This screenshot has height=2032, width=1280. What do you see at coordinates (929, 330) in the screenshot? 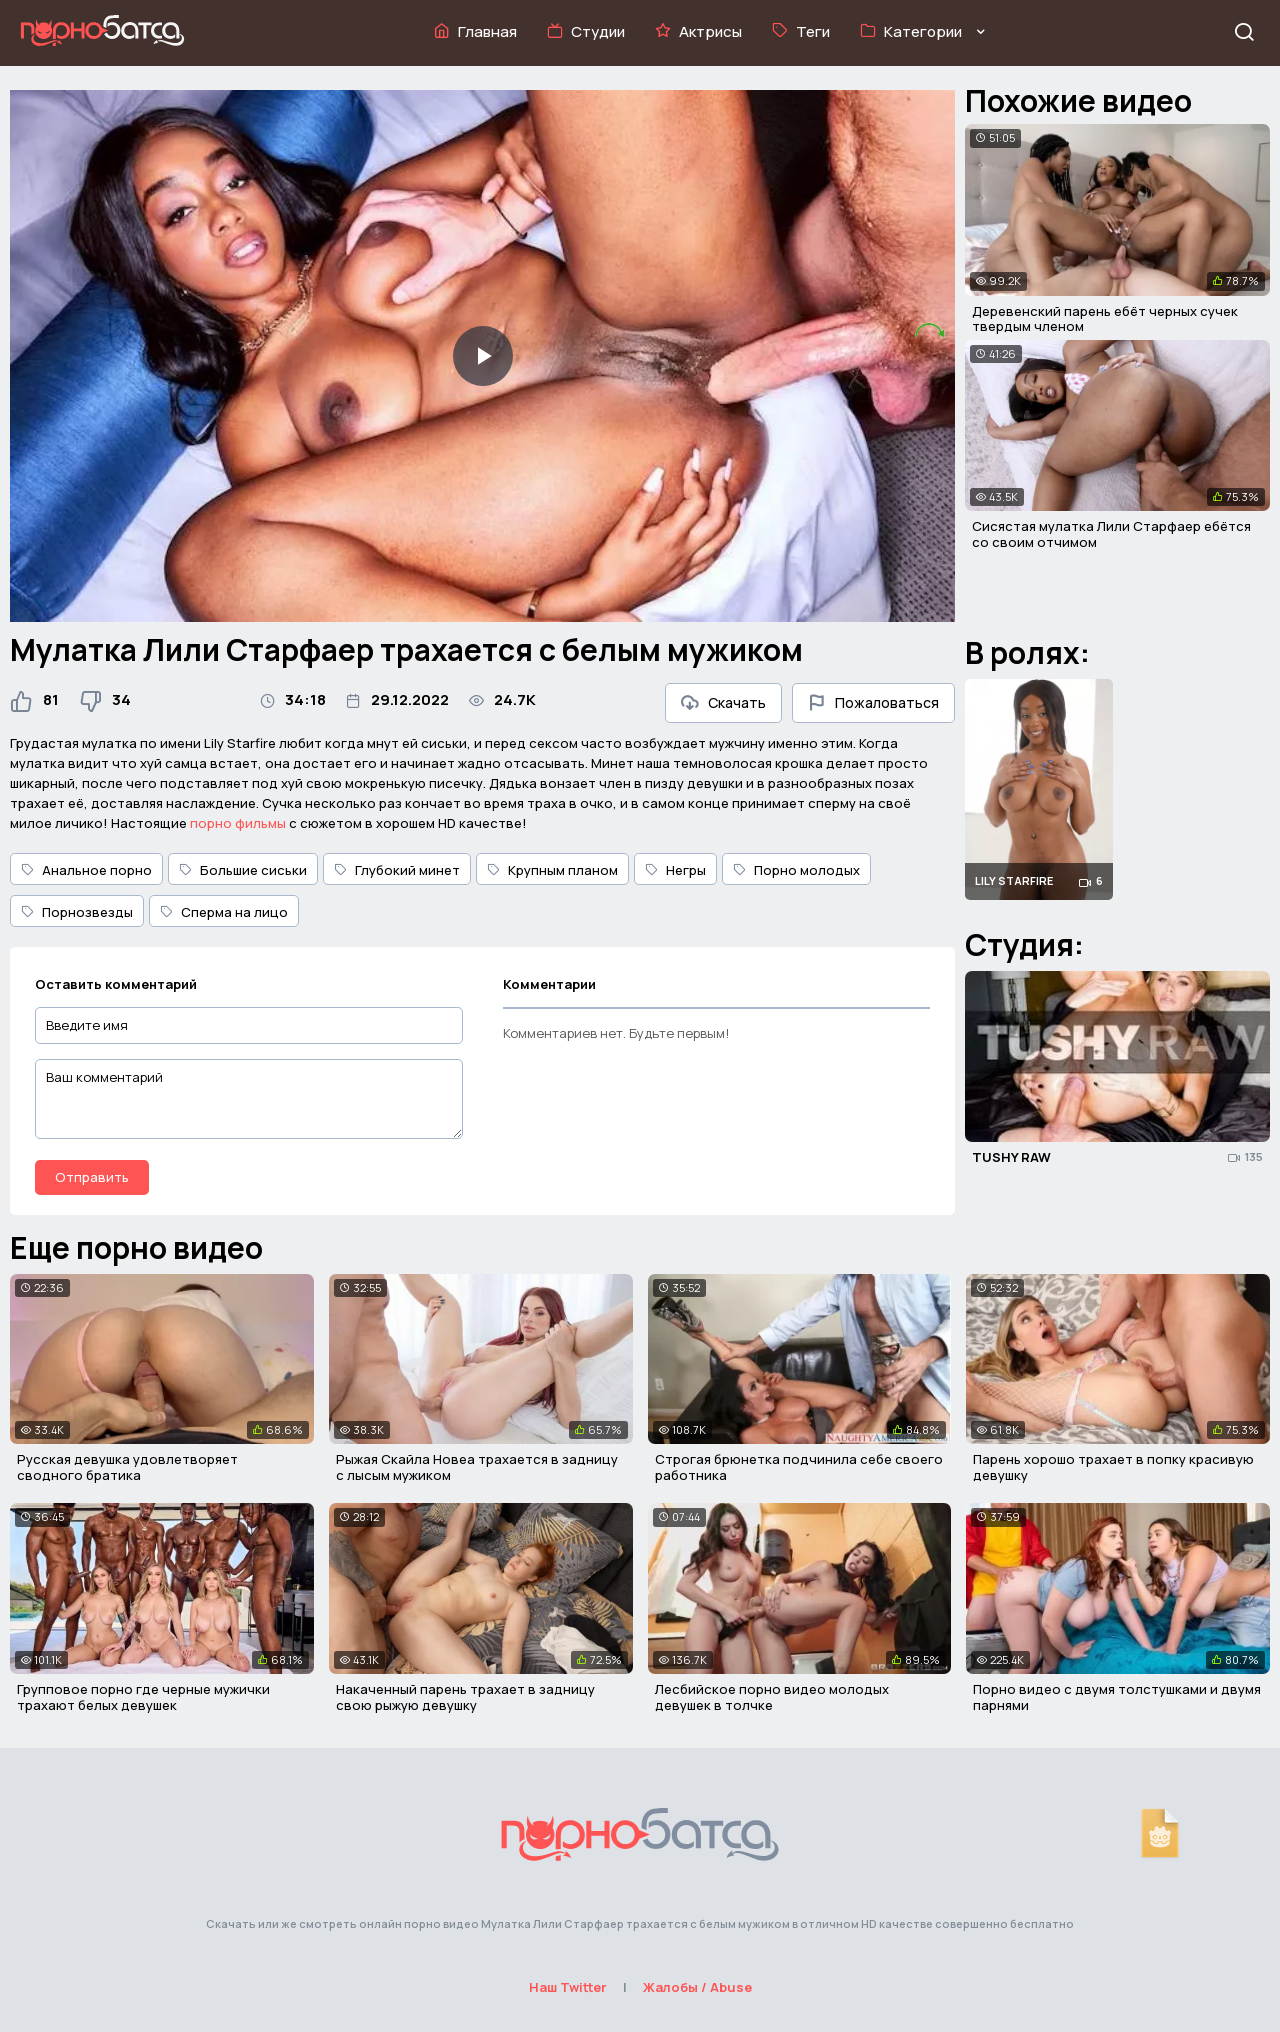
I see `redo the last undone action` at bounding box center [929, 330].